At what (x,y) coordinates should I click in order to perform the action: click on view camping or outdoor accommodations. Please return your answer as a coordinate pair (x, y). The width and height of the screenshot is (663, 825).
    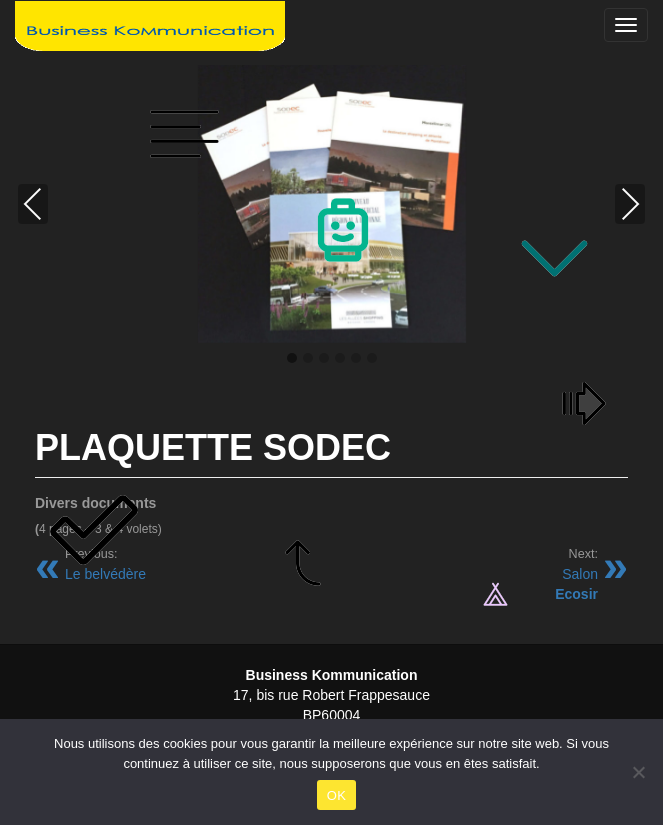
    Looking at the image, I should click on (495, 595).